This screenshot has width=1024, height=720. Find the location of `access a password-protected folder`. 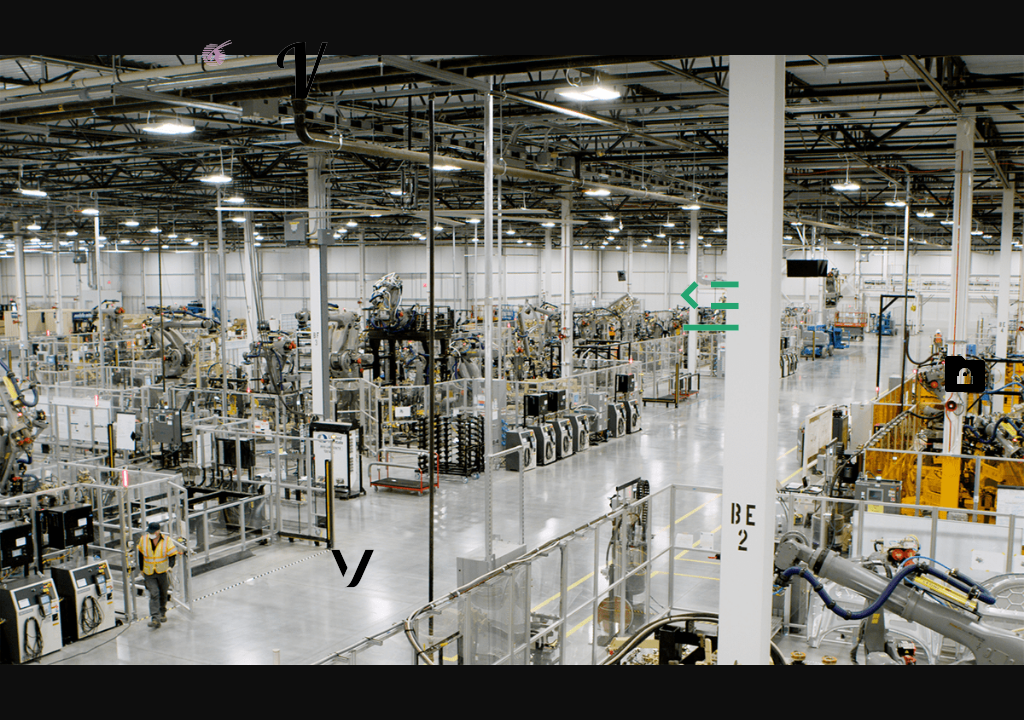

access a password-protected folder is located at coordinates (965, 374).